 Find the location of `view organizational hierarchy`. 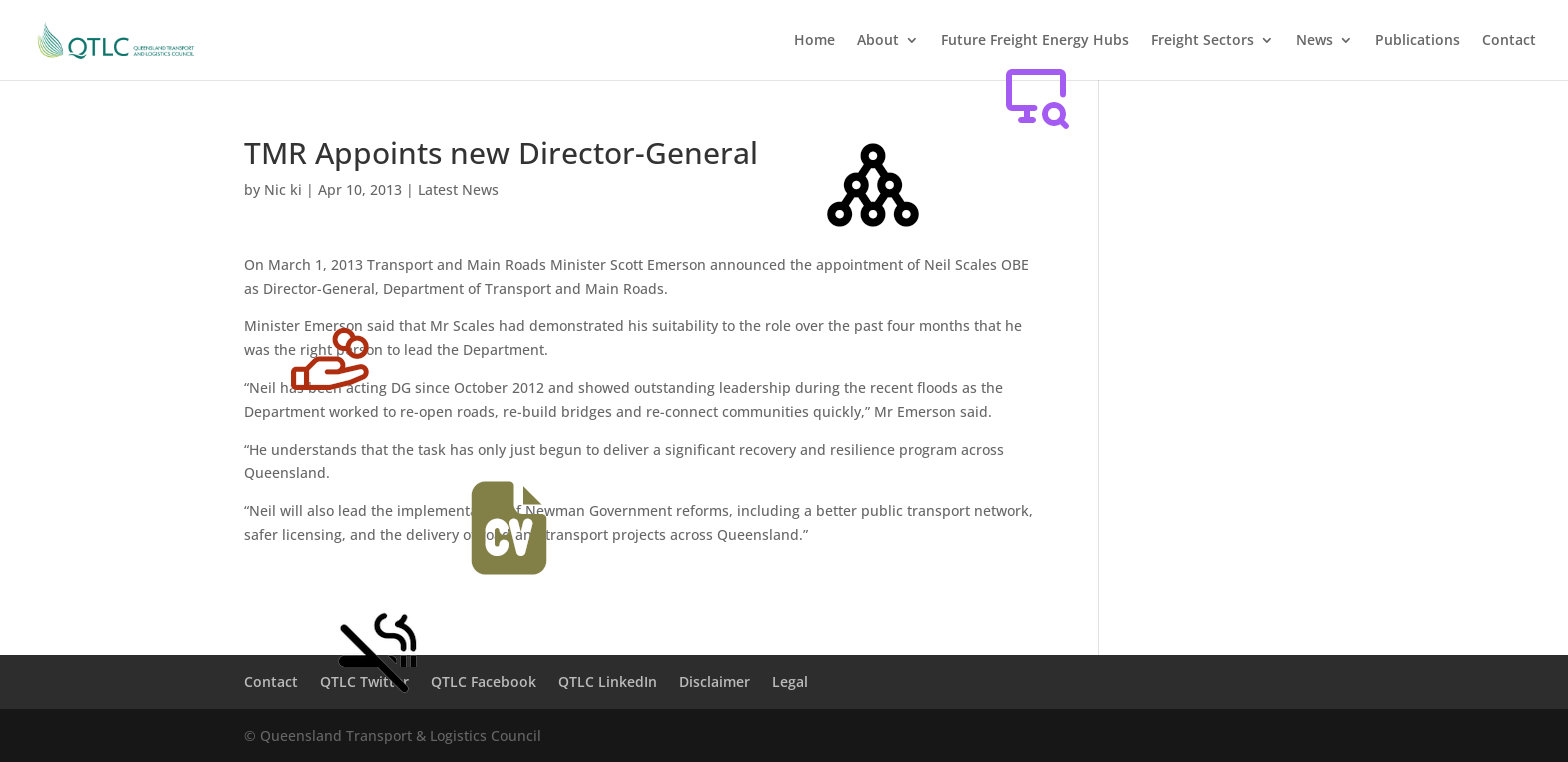

view organizational hierarchy is located at coordinates (873, 185).